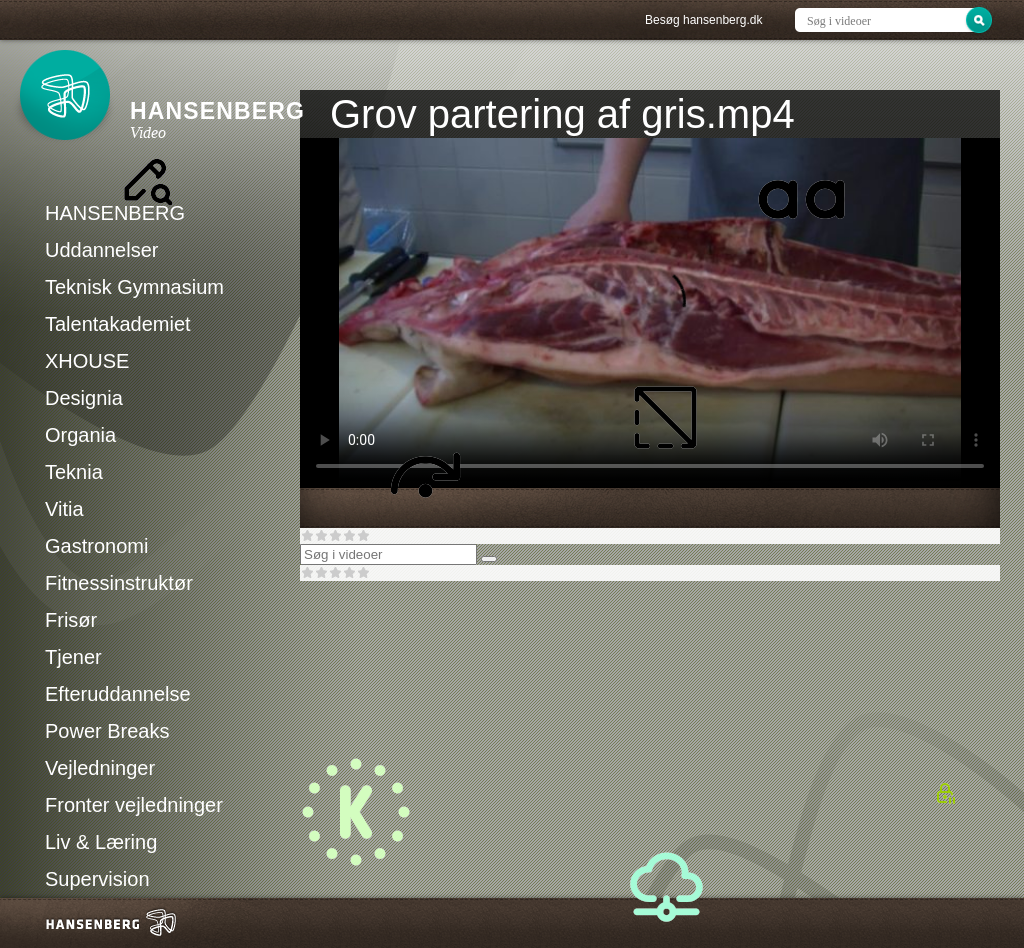 The height and width of the screenshot is (948, 1024). I want to click on switch text to lowercase, so click(801, 184).